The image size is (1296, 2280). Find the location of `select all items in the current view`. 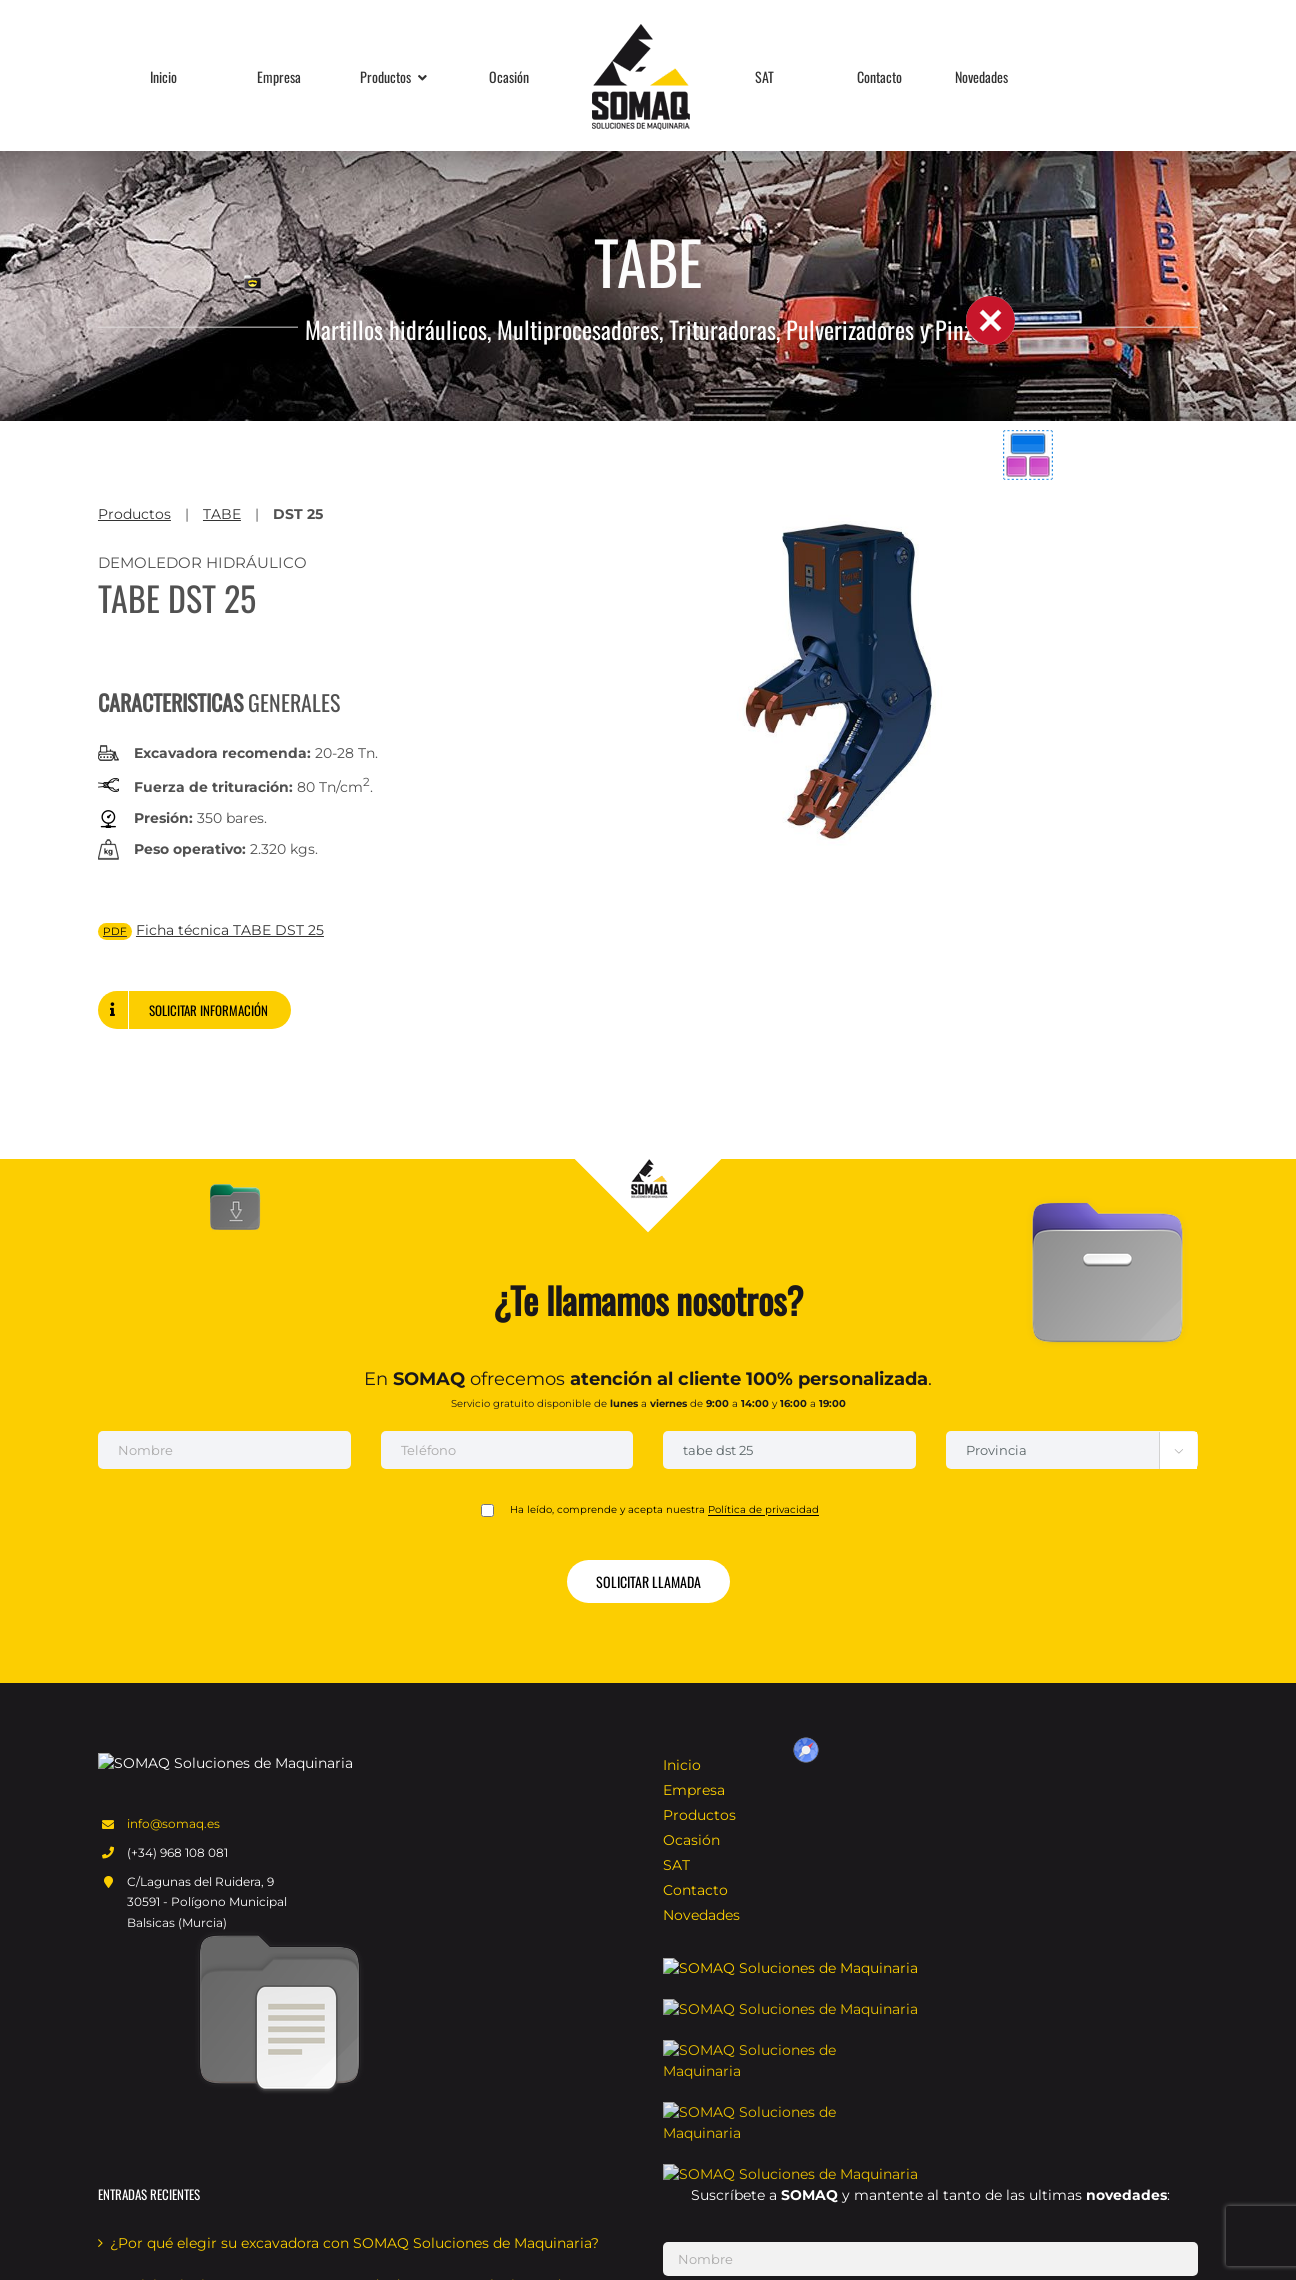

select all items in the current view is located at coordinates (1028, 455).